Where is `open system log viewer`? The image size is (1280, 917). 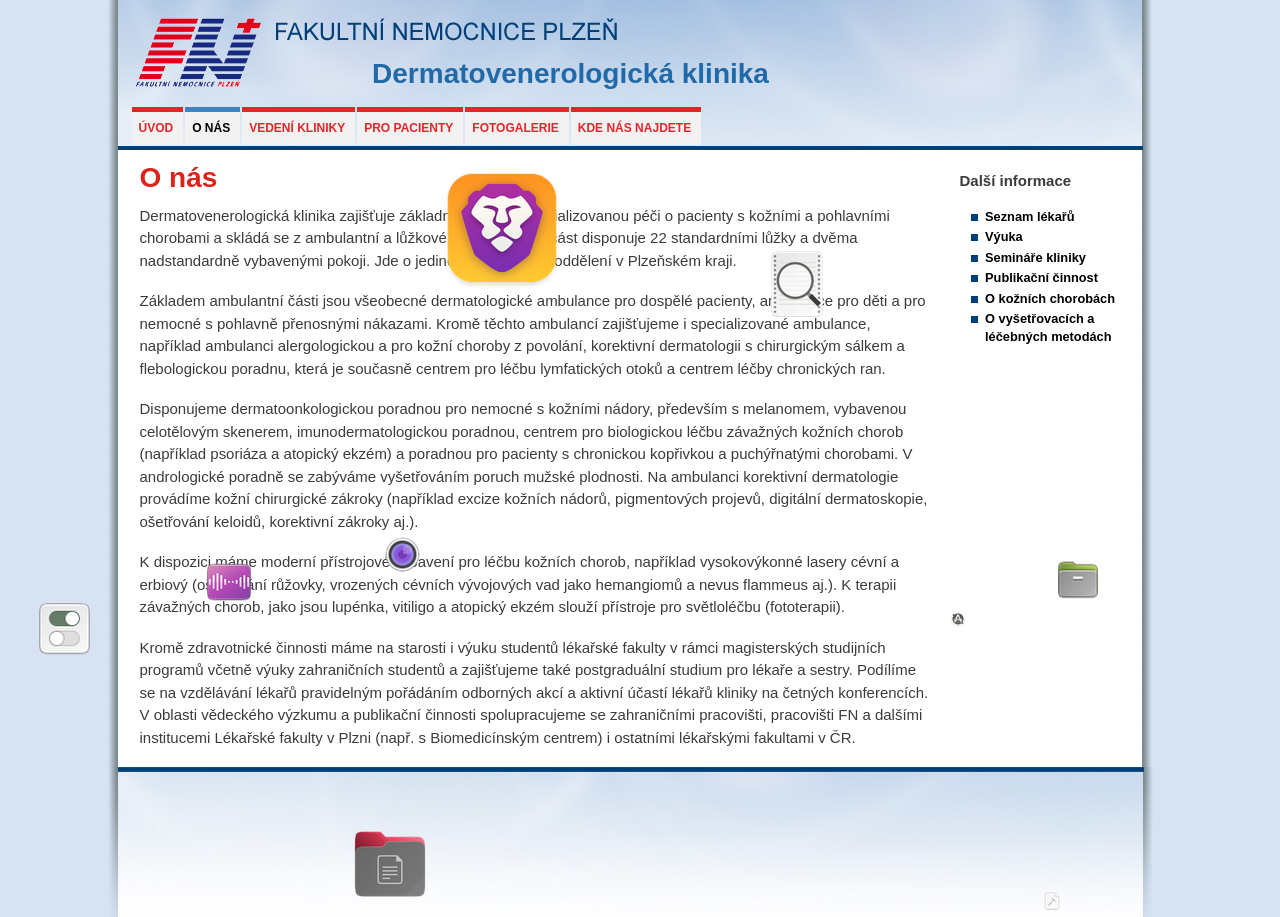
open system log viewer is located at coordinates (797, 284).